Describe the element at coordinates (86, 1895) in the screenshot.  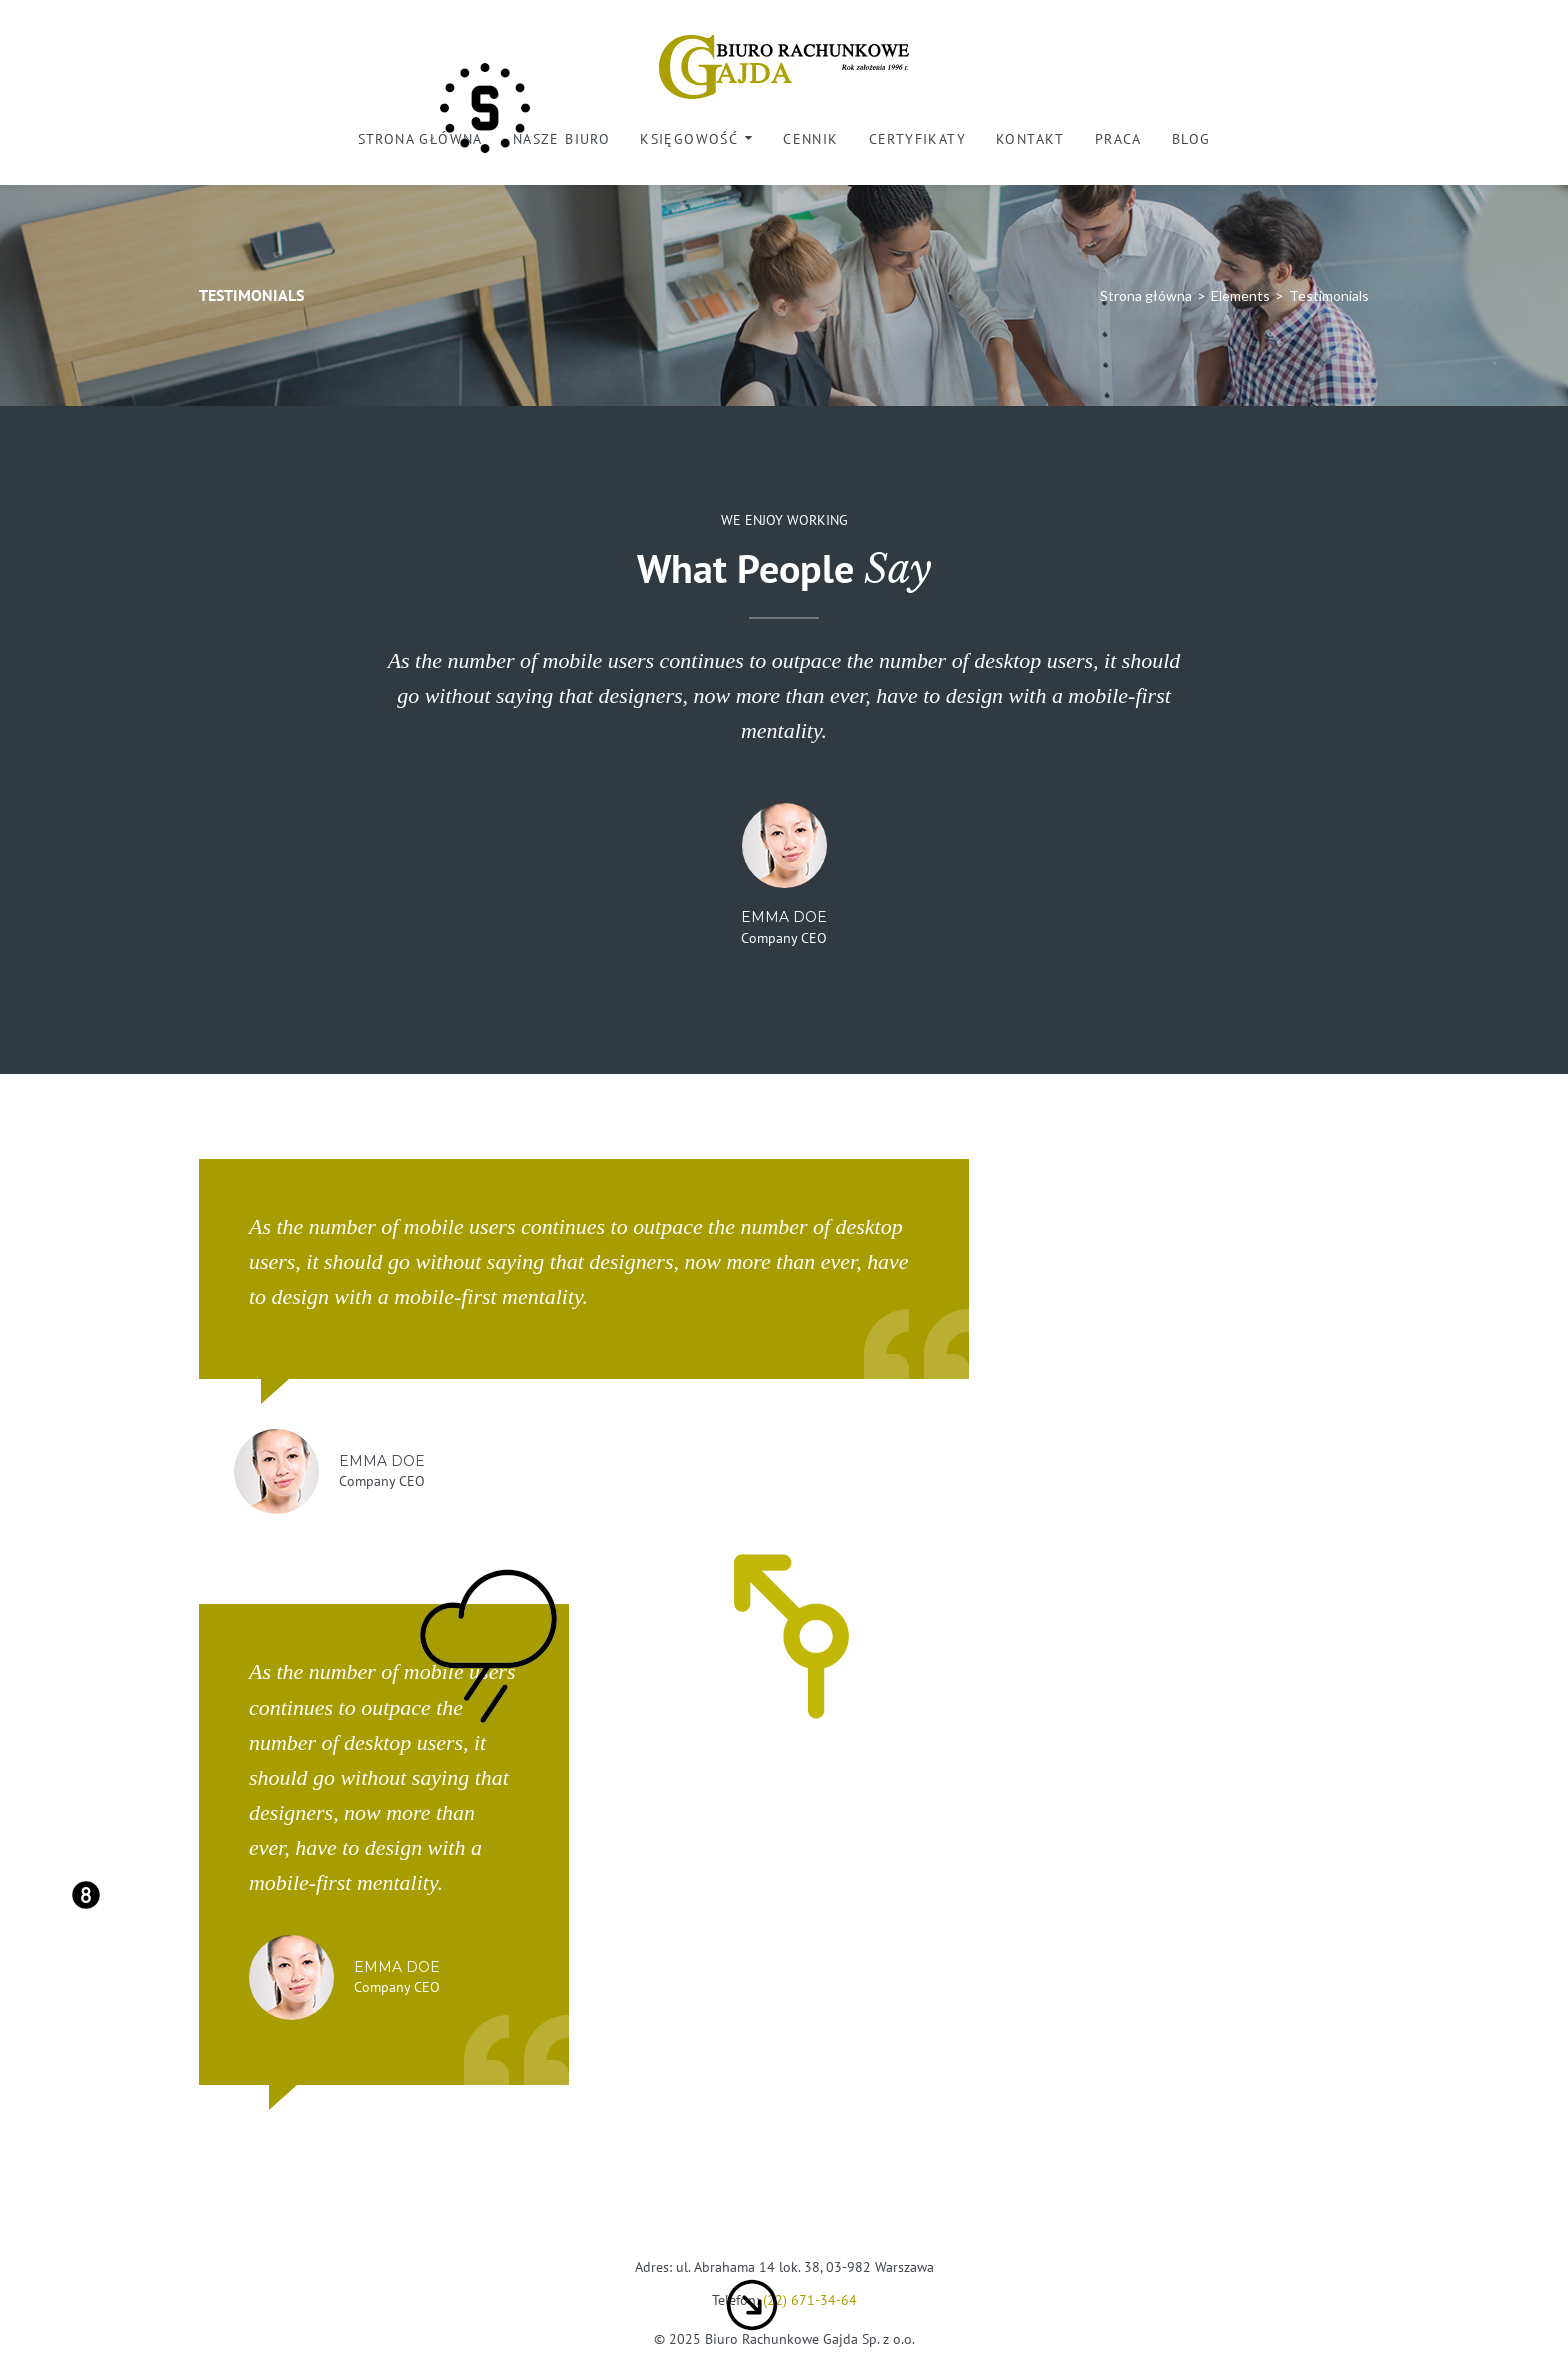
I see `indicates step 8 in a multi-step process` at that location.